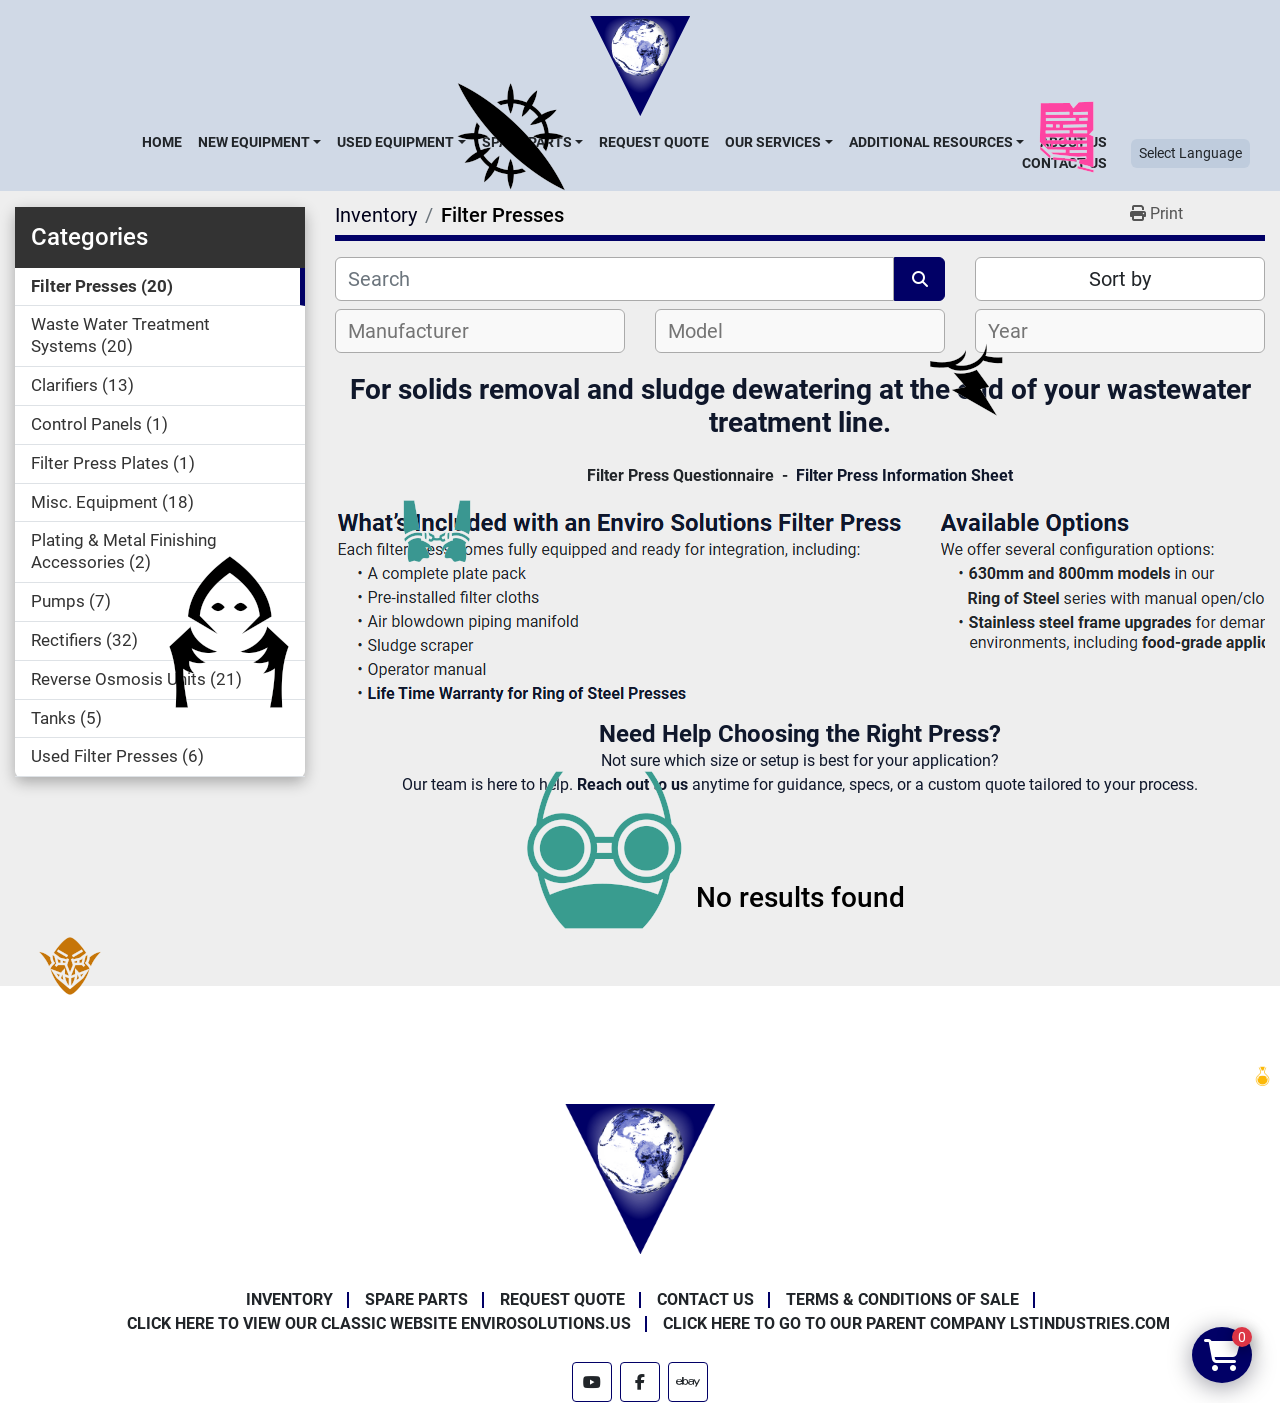 The height and width of the screenshot is (1403, 1280). I want to click on access notes or written records, so click(1065, 136).